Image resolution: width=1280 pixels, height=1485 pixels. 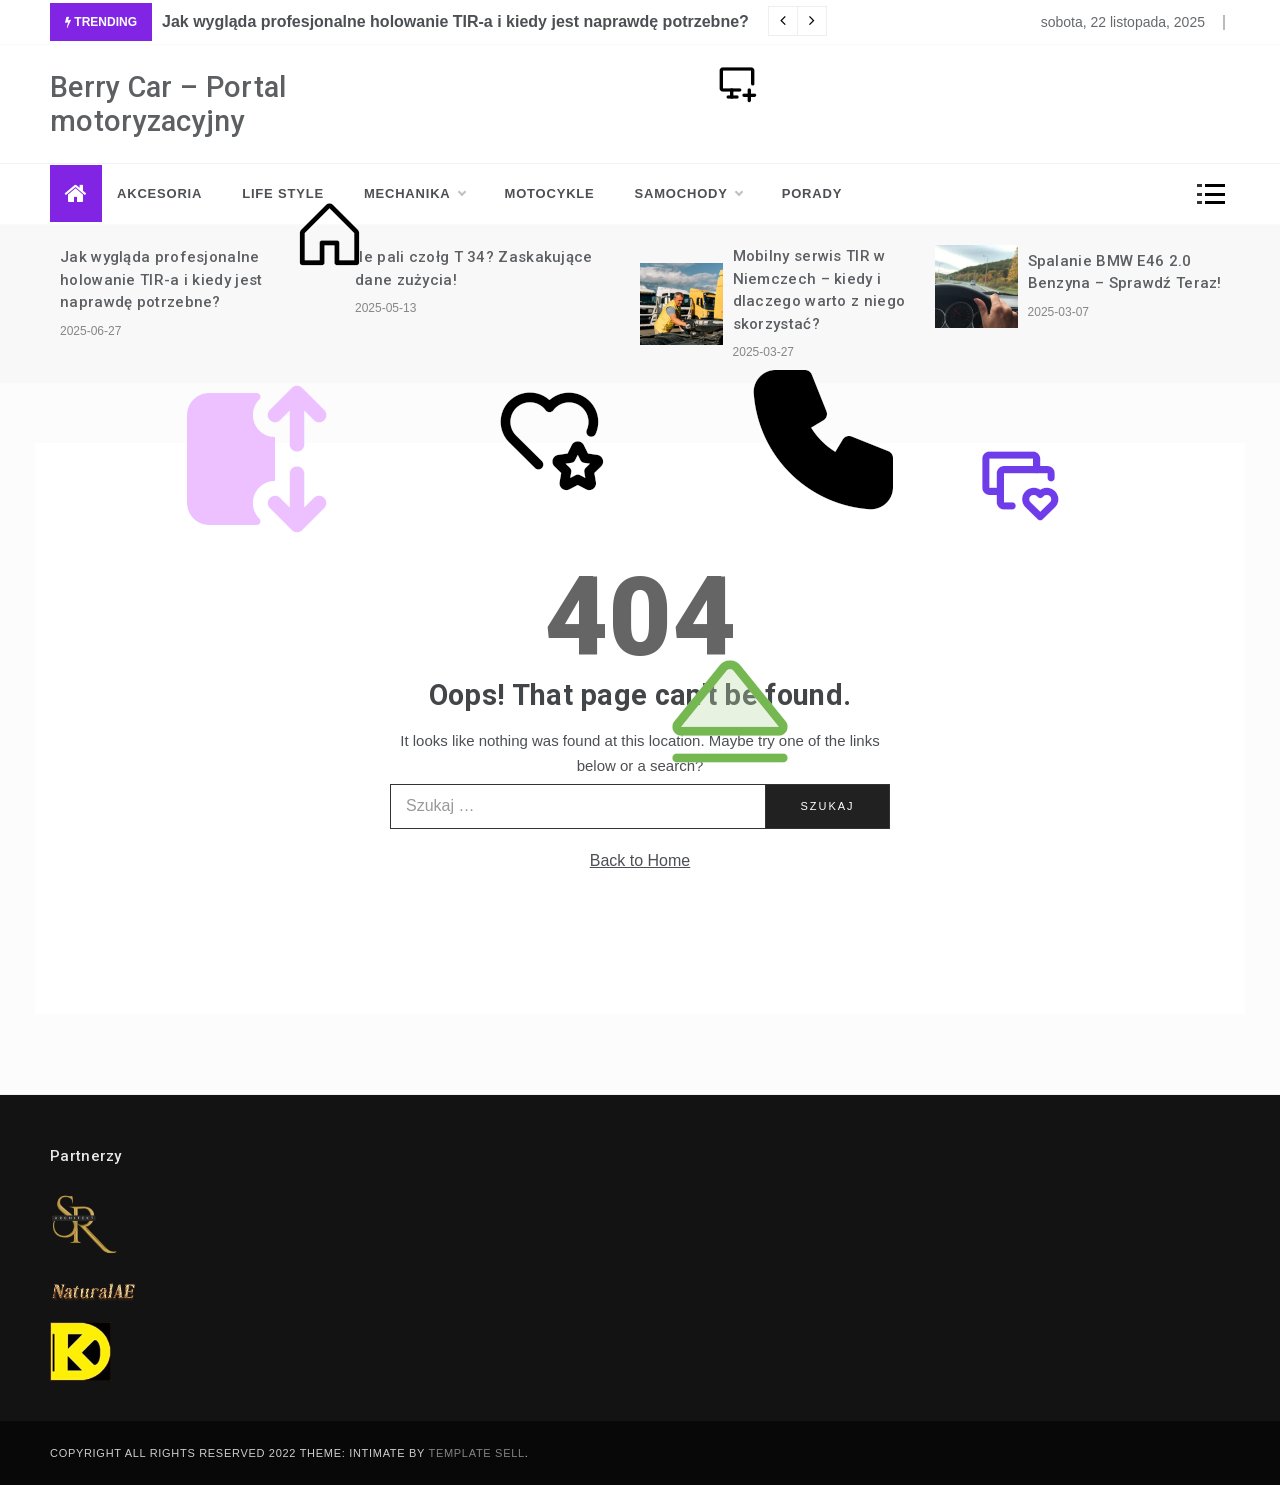 What do you see at coordinates (253, 459) in the screenshot?
I see `auto-adjust content height to fit container` at bounding box center [253, 459].